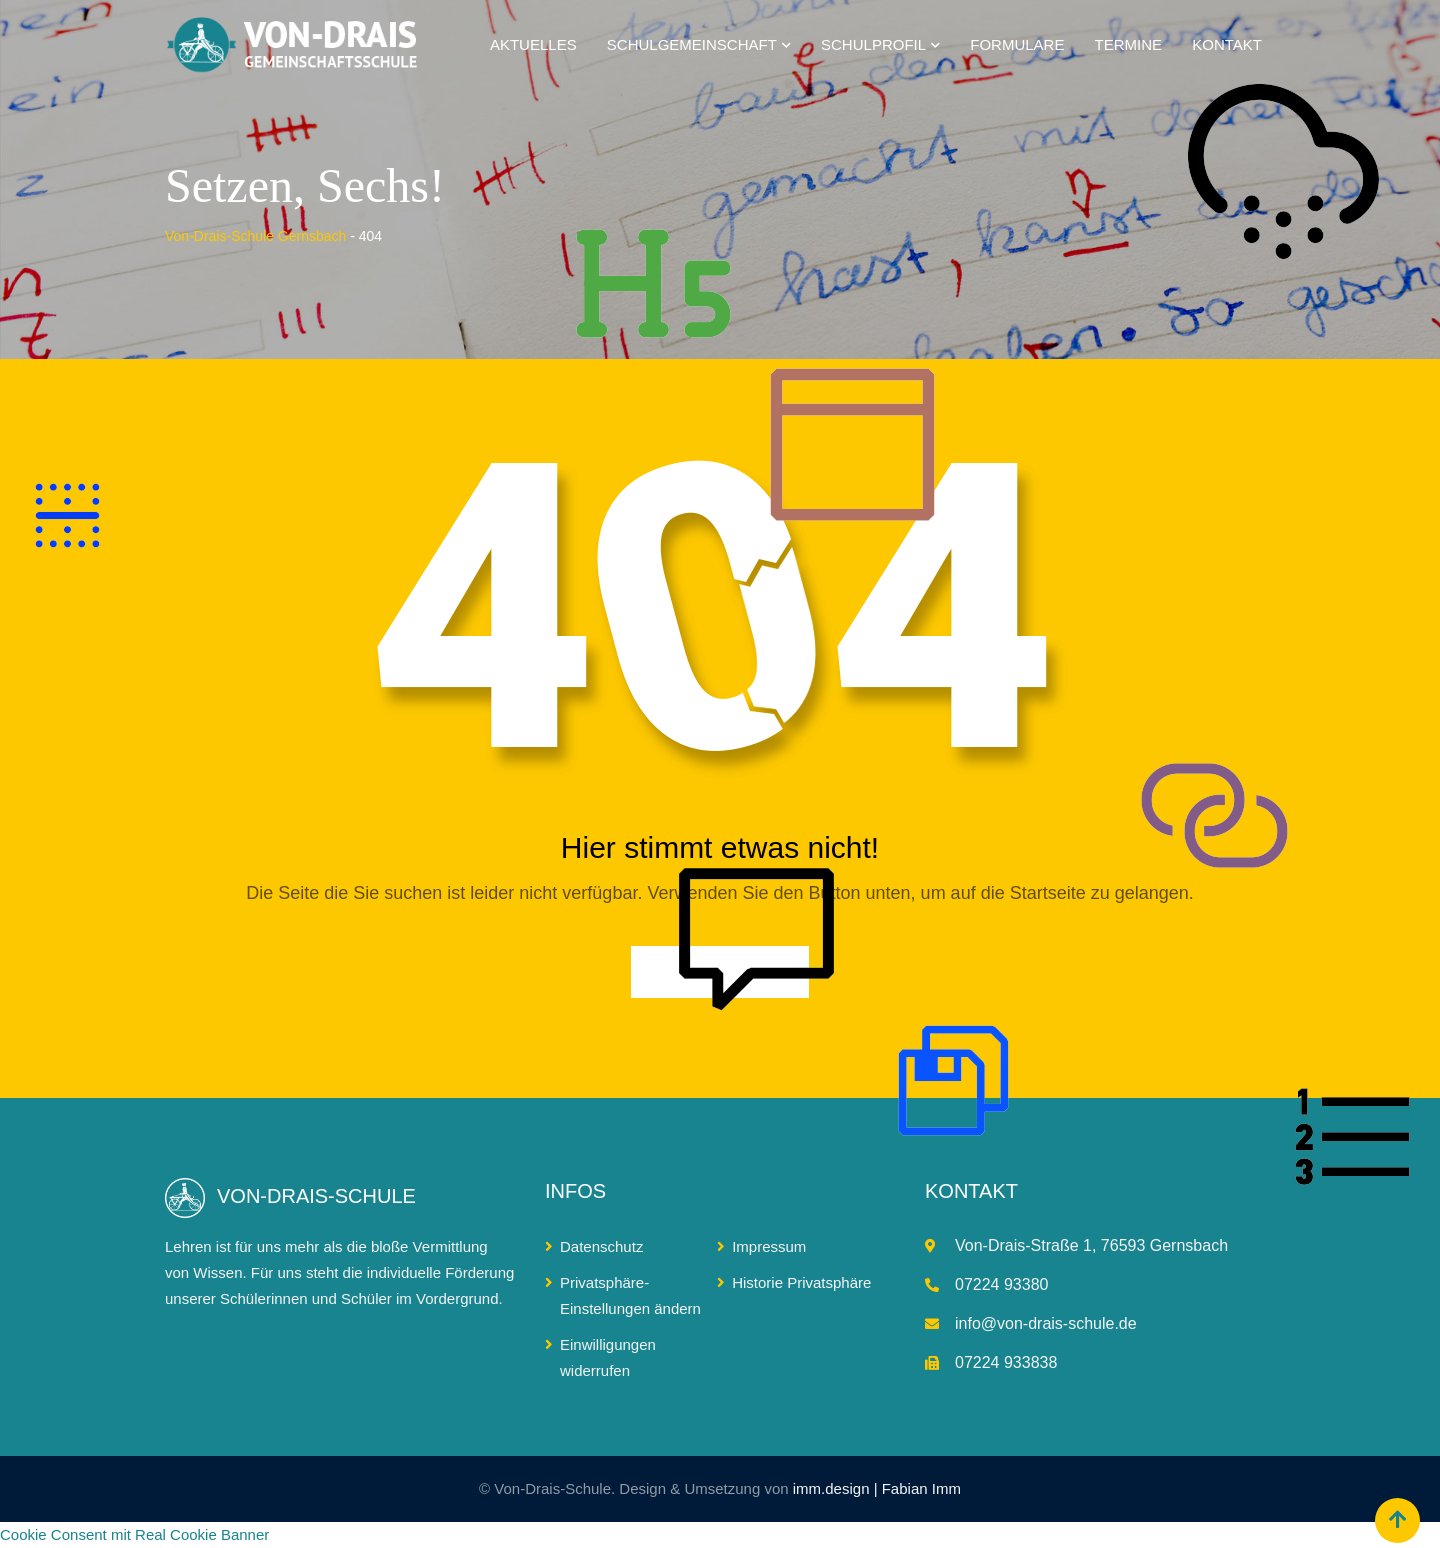 The height and width of the screenshot is (1548, 1440). What do you see at coordinates (1283, 171) in the screenshot?
I see `indicates snowy weather conditions` at bounding box center [1283, 171].